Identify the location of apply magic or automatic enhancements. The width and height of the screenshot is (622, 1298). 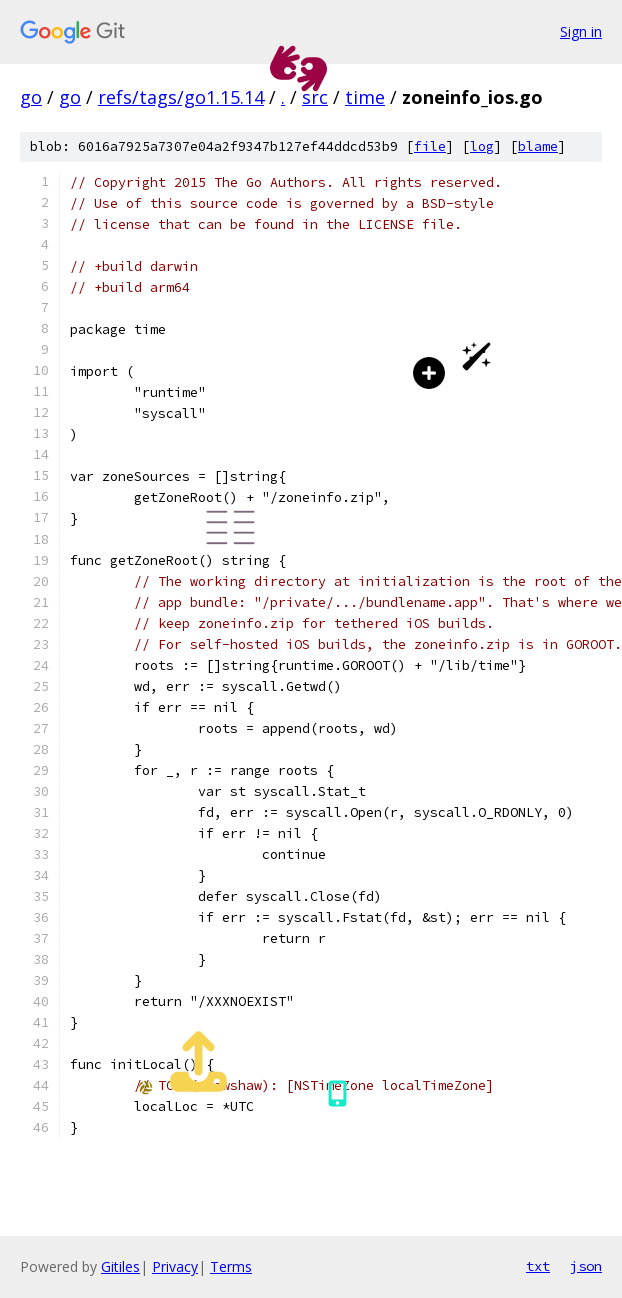
(476, 356).